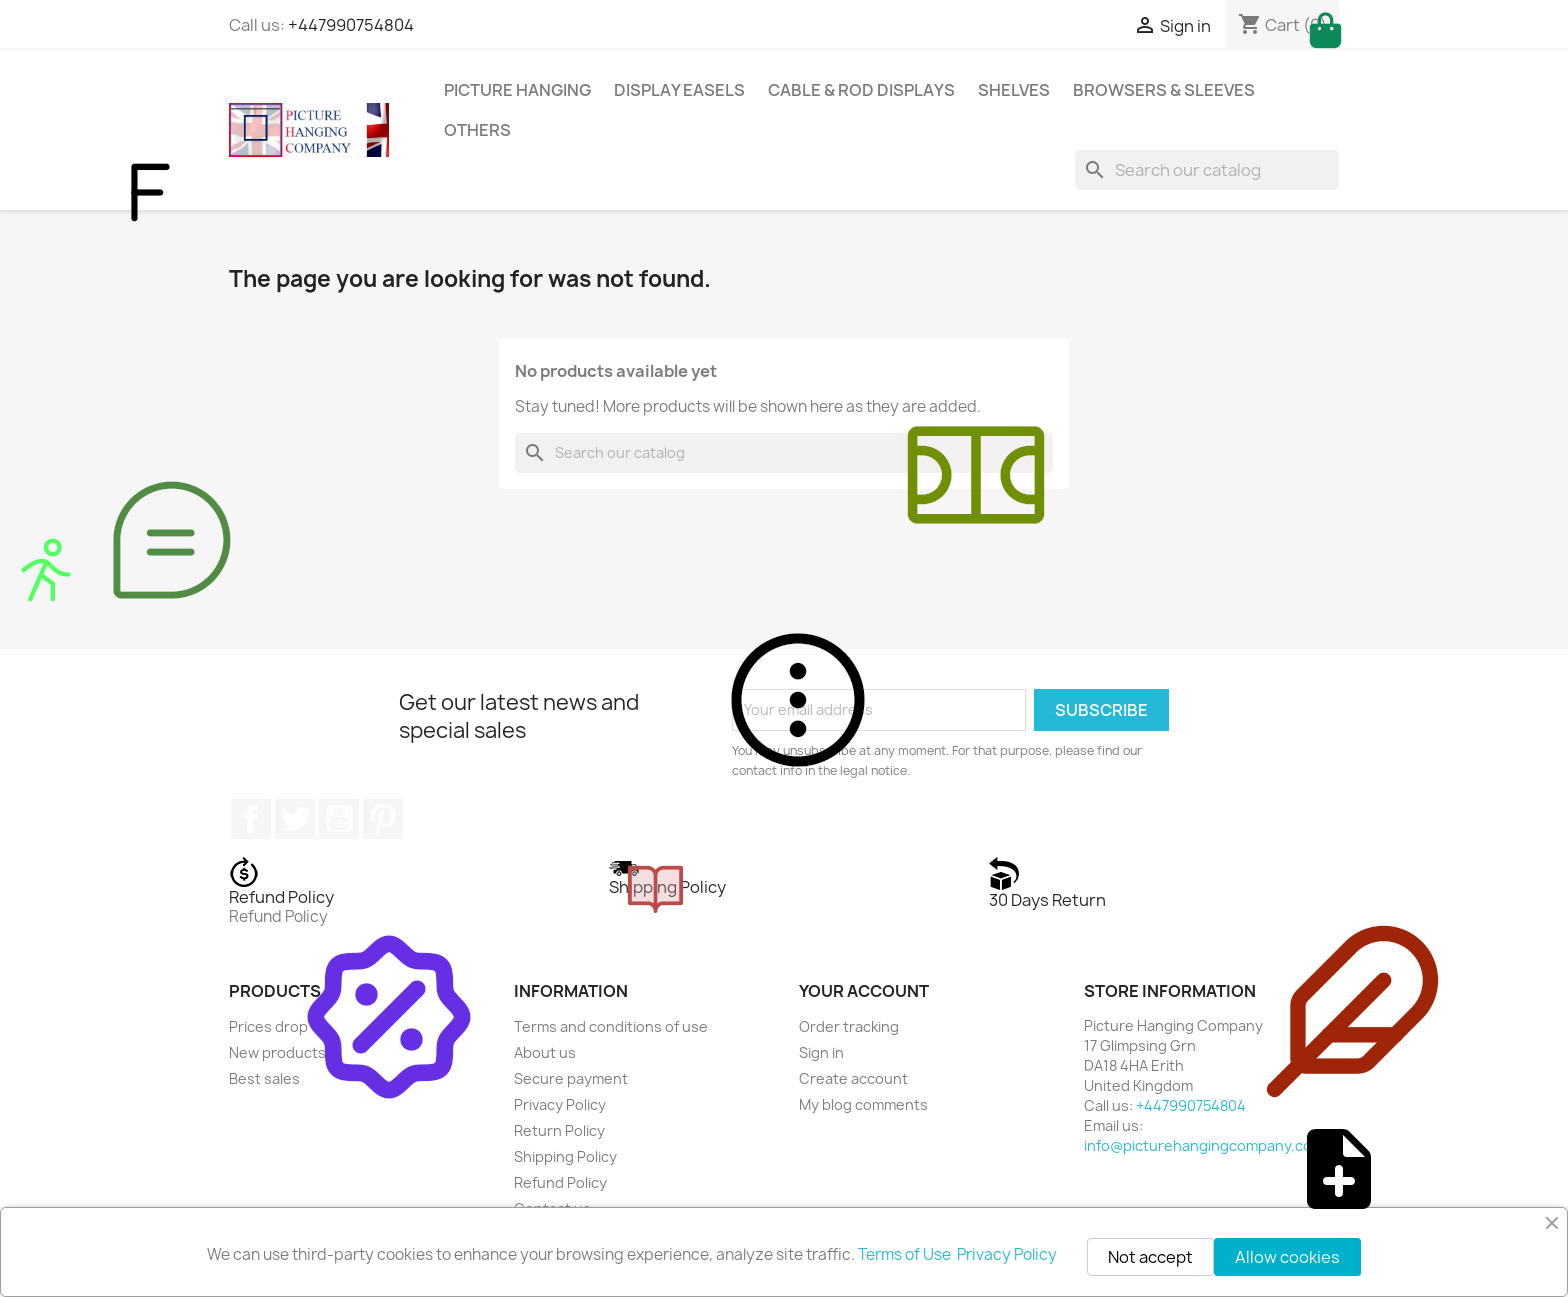 The height and width of the screenshot is (1297, 1568). What do you see at coordinates (1325, 32) in the screenshot?
I see `view your shopping bag` at bounding box center [1325, 32].